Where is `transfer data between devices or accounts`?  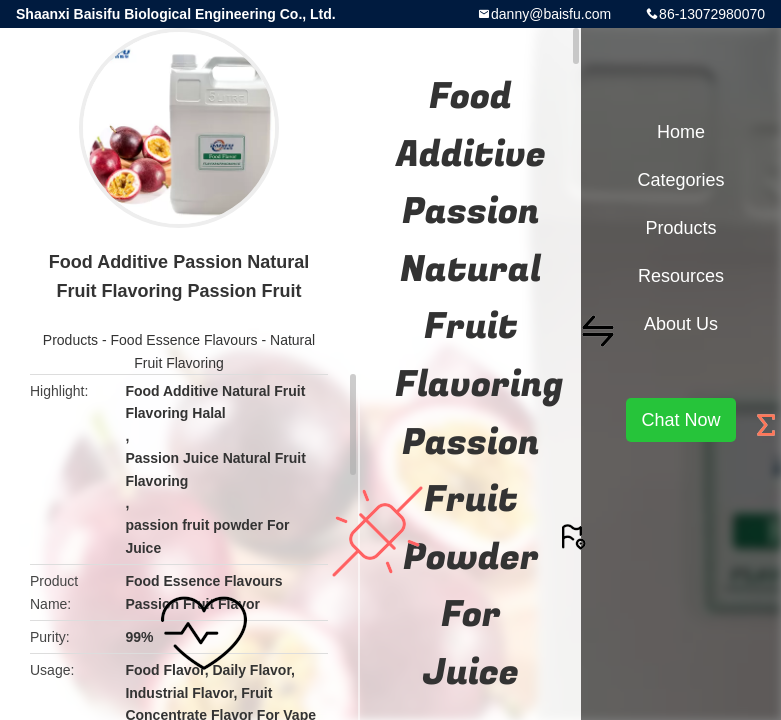
transfer data between devices or accounts is located at coordinates (598, 331).